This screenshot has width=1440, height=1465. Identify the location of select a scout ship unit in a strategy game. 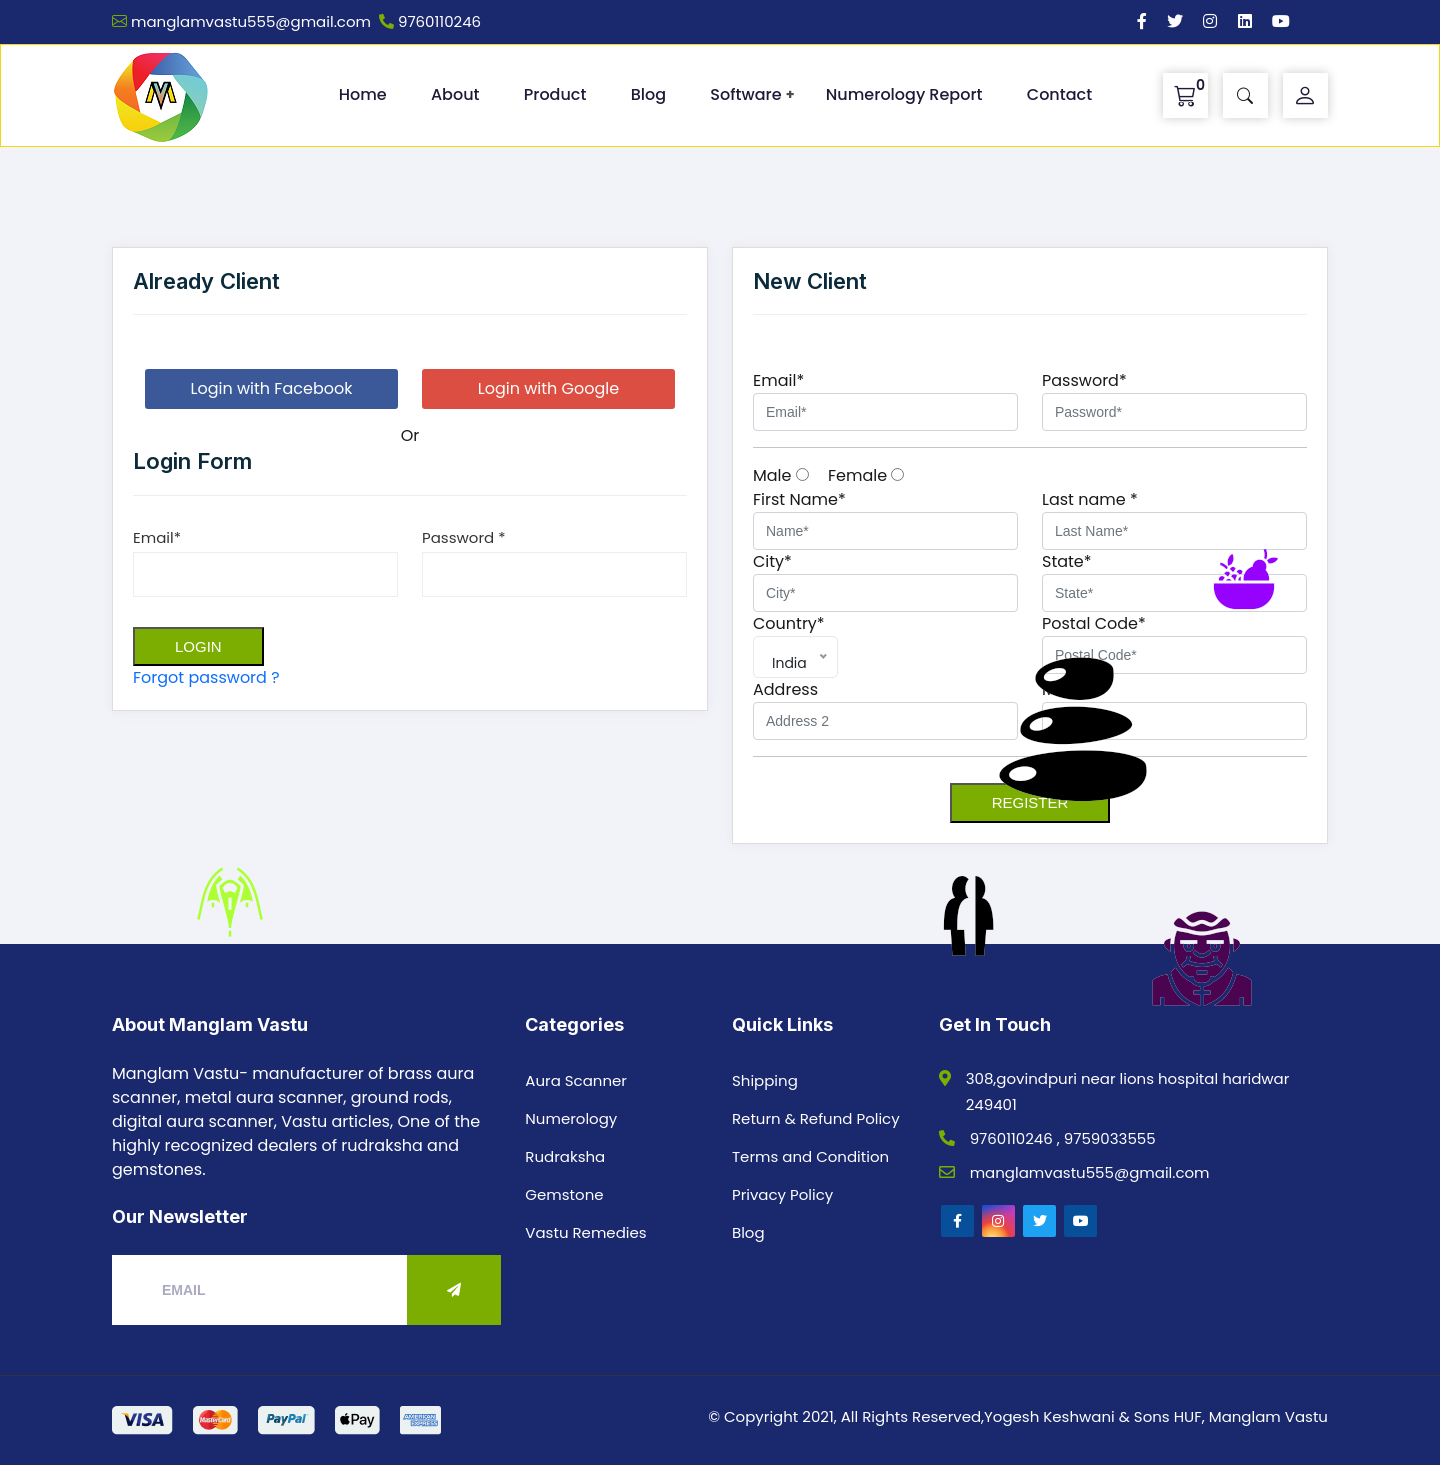
(230, 902).